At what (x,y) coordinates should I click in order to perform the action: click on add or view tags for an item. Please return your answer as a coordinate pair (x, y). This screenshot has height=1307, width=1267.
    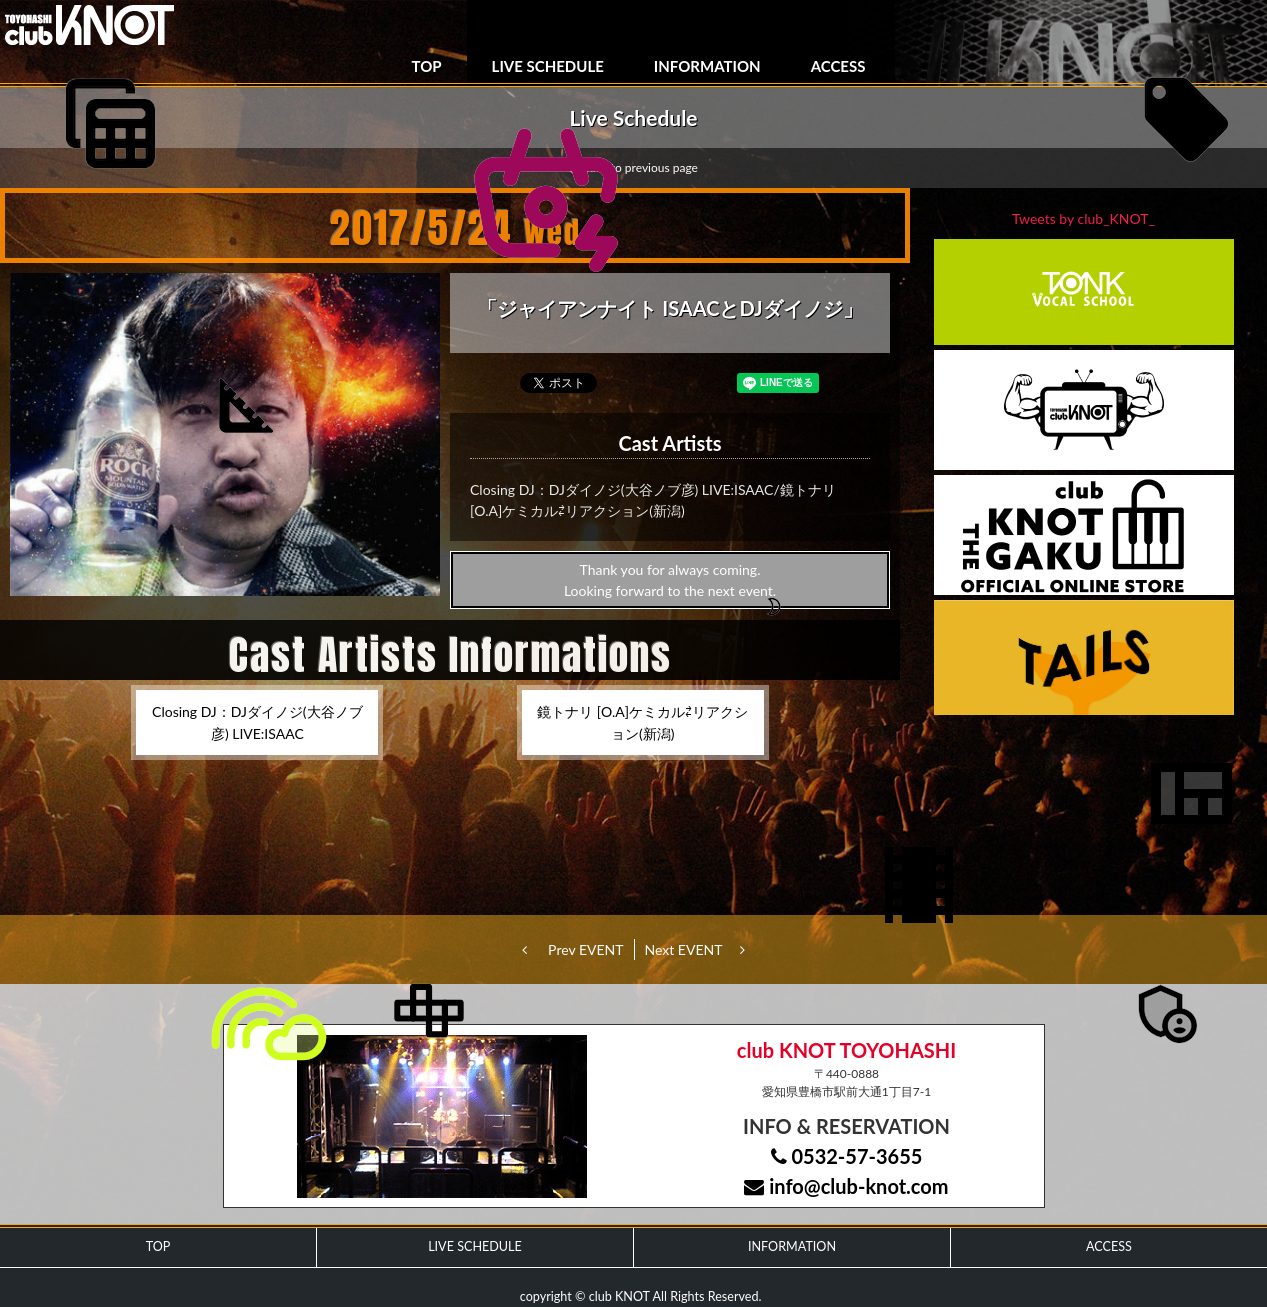
    Looking at the image, I should click on (1186, 119).